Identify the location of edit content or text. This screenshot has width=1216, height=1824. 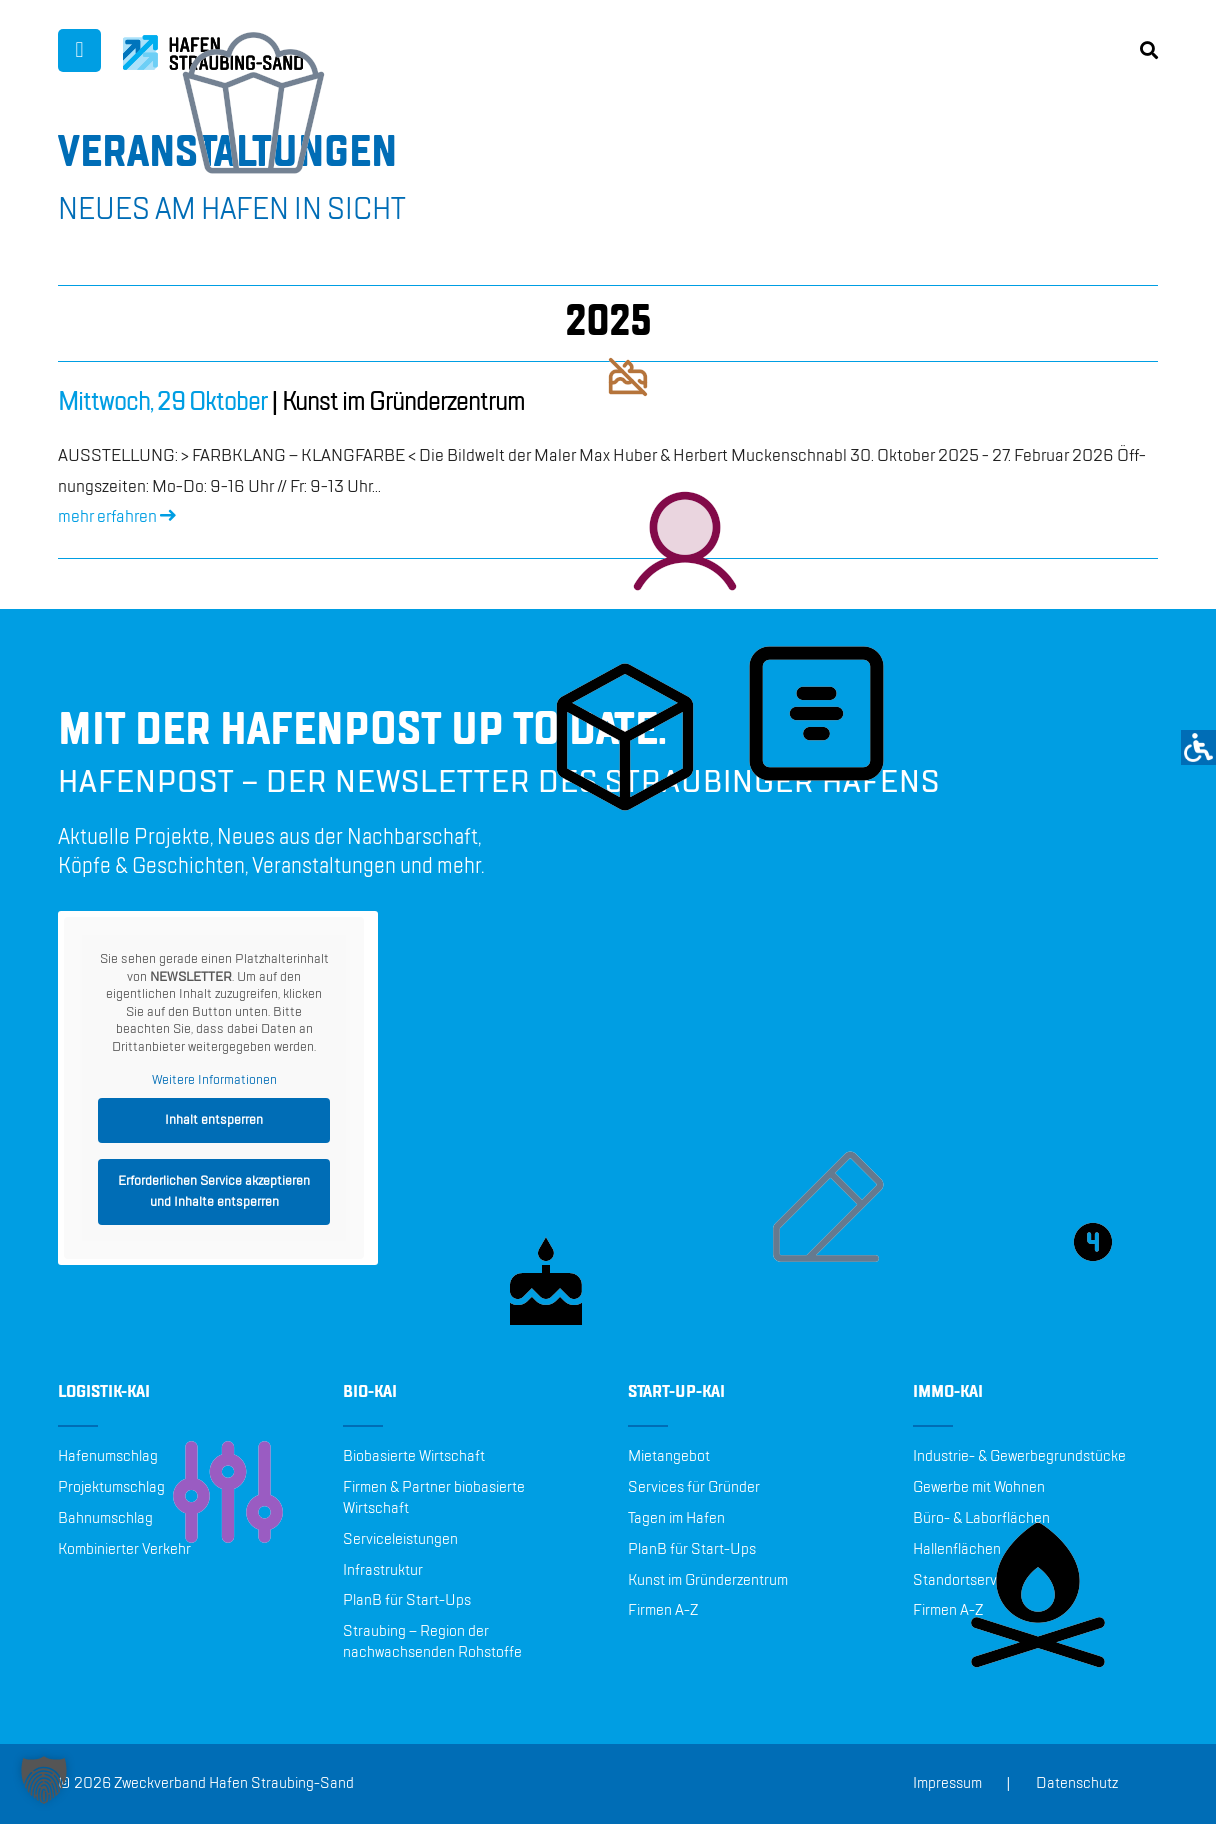
(826, 1209).